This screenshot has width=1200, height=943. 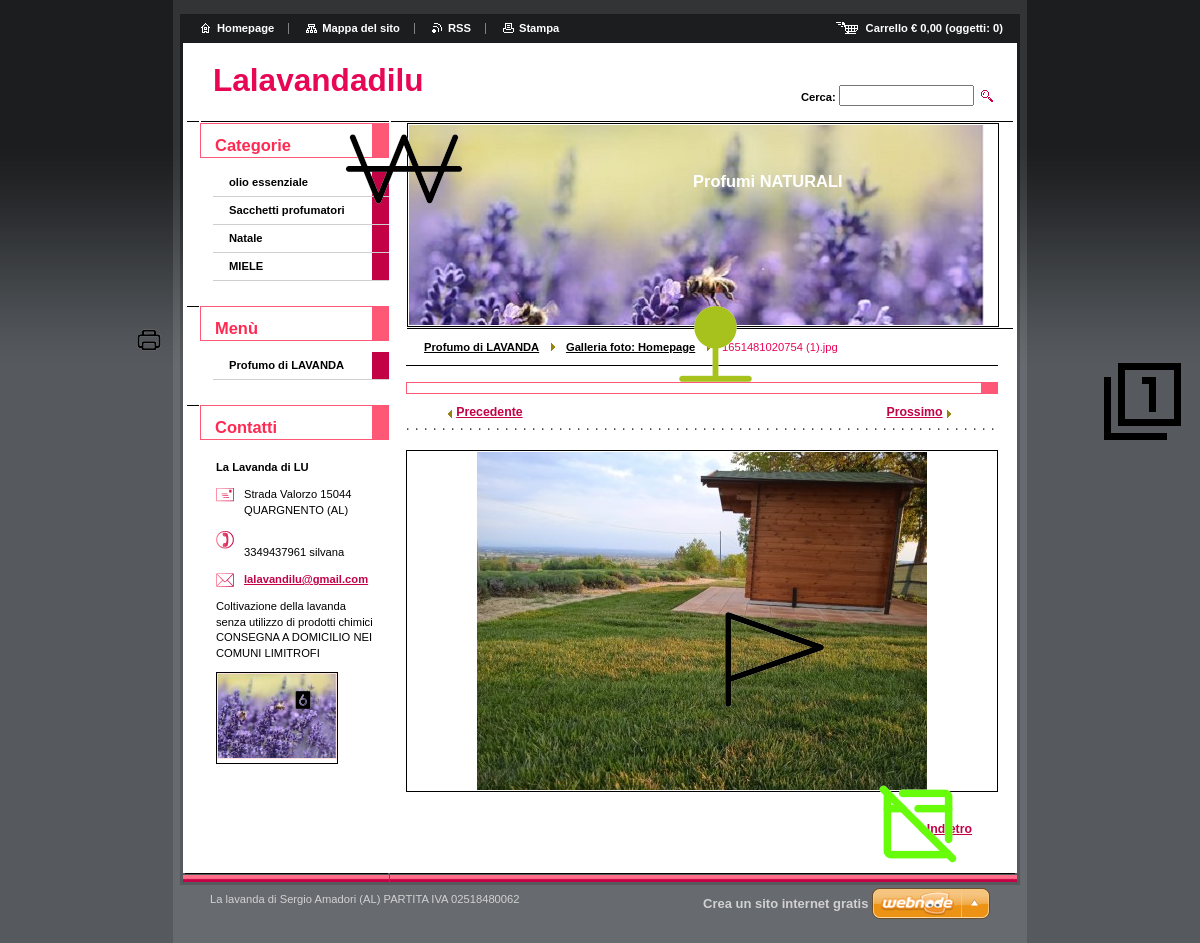 I want to click on flag or bookmark an item, so click(x=764, y=659).